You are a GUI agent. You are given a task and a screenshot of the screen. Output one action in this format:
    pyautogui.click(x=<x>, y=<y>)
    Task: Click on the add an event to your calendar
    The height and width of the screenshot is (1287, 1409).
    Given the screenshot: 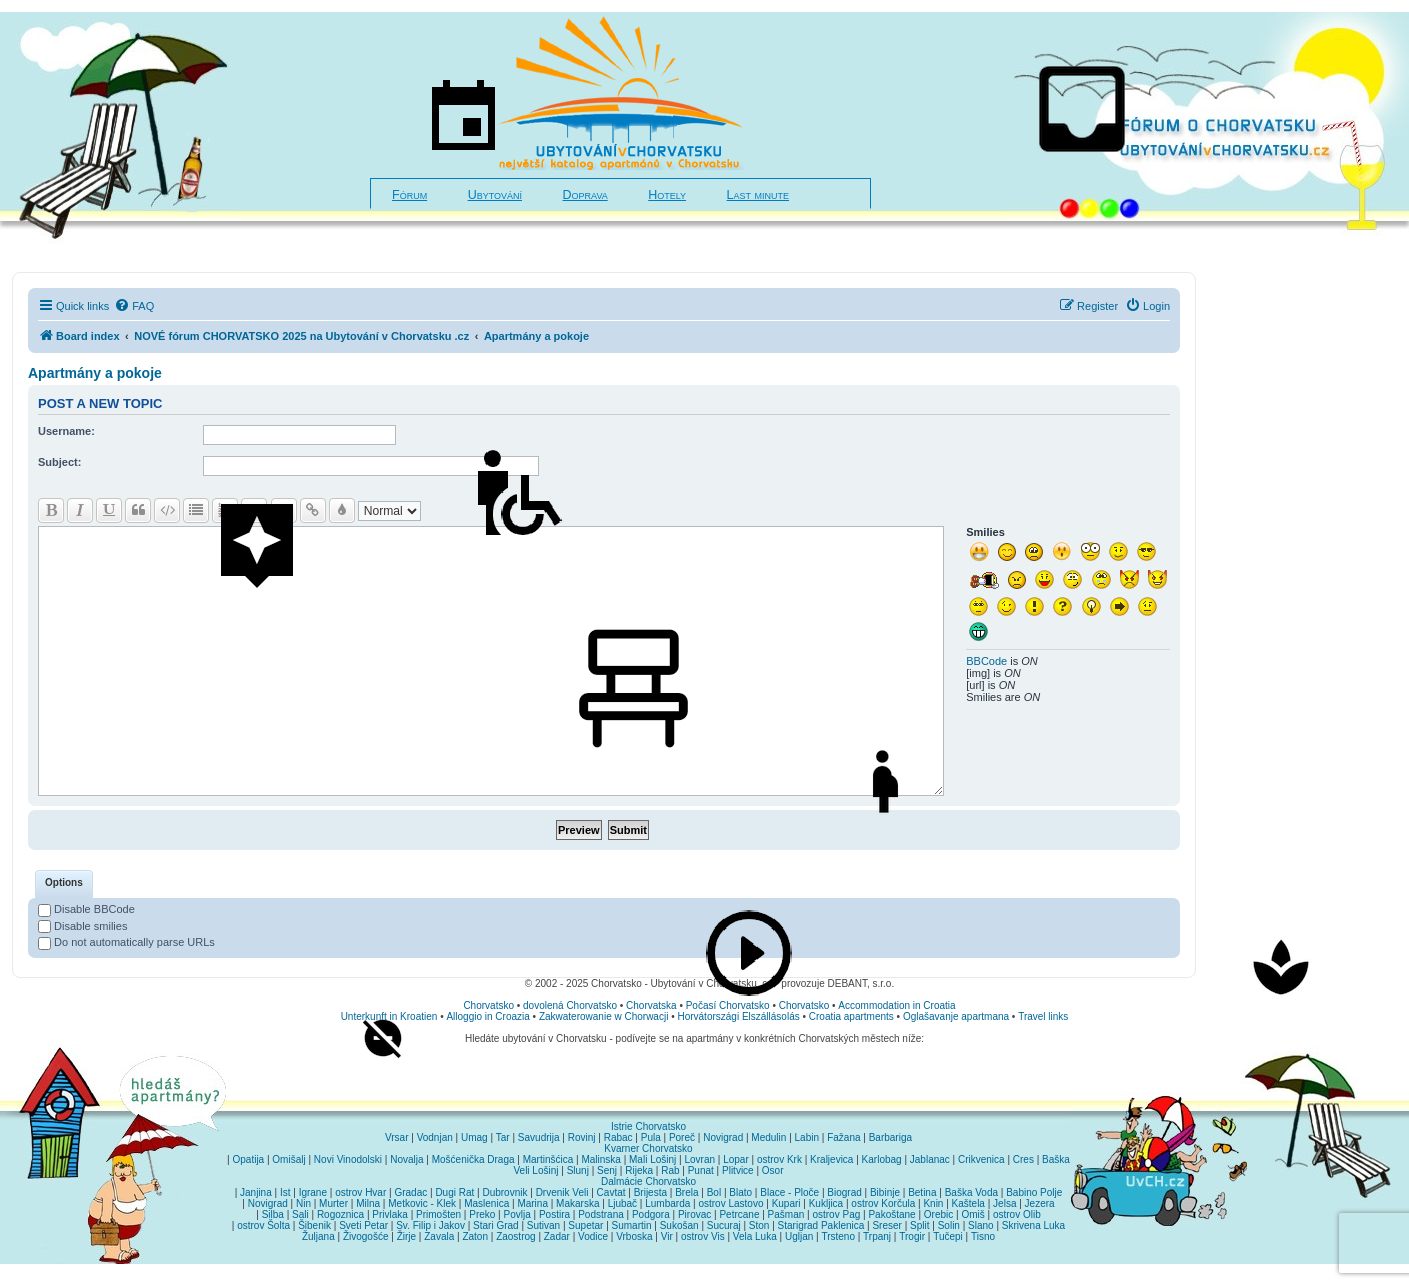 What is the action you would take?
    pyautogui.click(x=463, y=118)
    